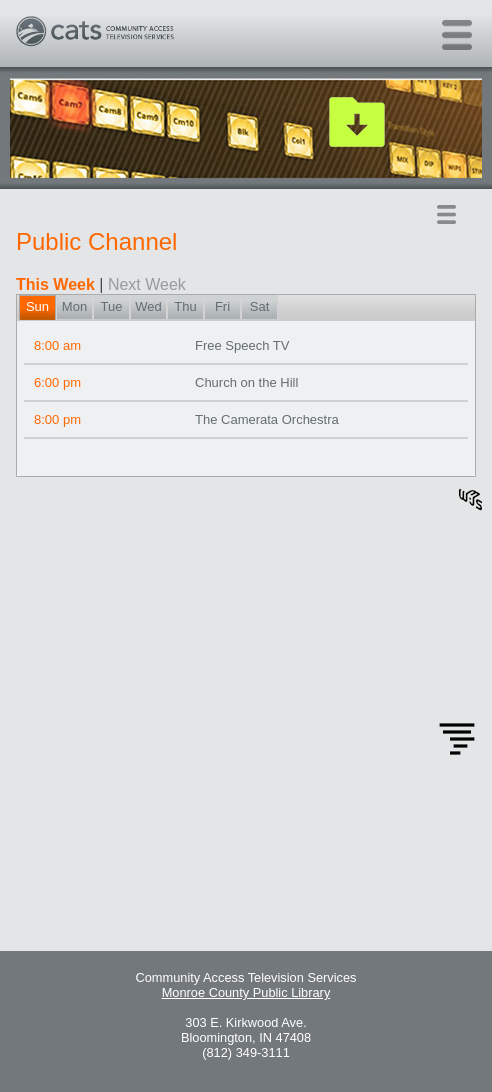 This screenshot has width=492, height=1092. Describe the element at coordinates (470, 499) in the screenshot. I see `web3.js library or project branding` at that location.